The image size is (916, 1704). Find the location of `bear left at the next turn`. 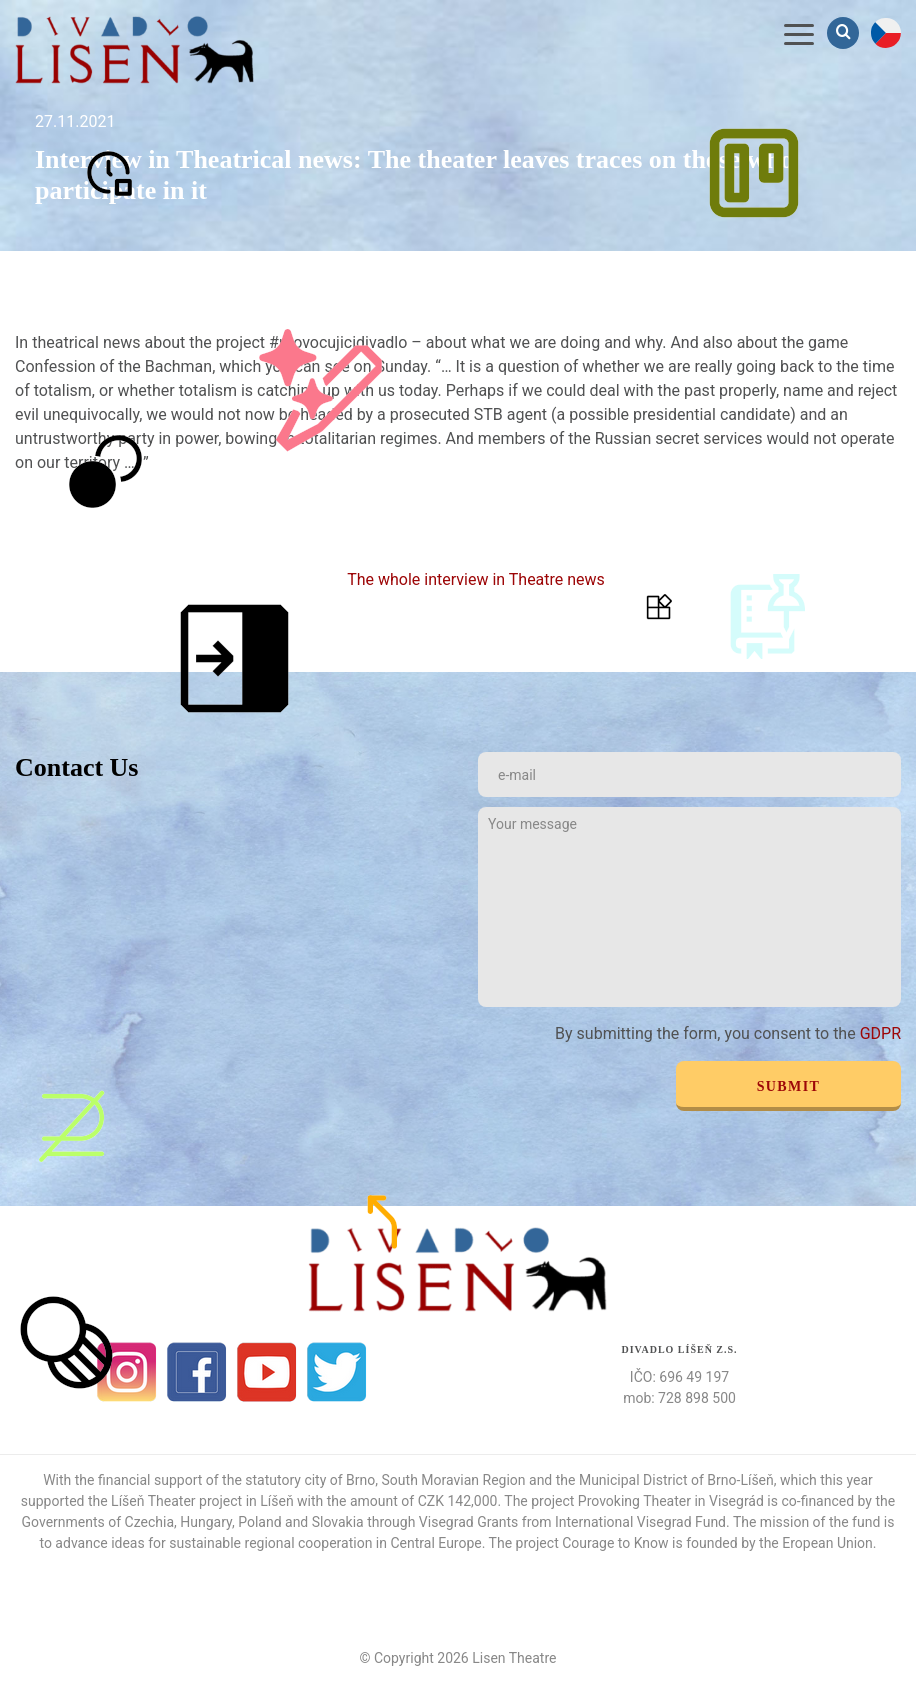

bear left at the next turn is located at coordinates (381, 1222).